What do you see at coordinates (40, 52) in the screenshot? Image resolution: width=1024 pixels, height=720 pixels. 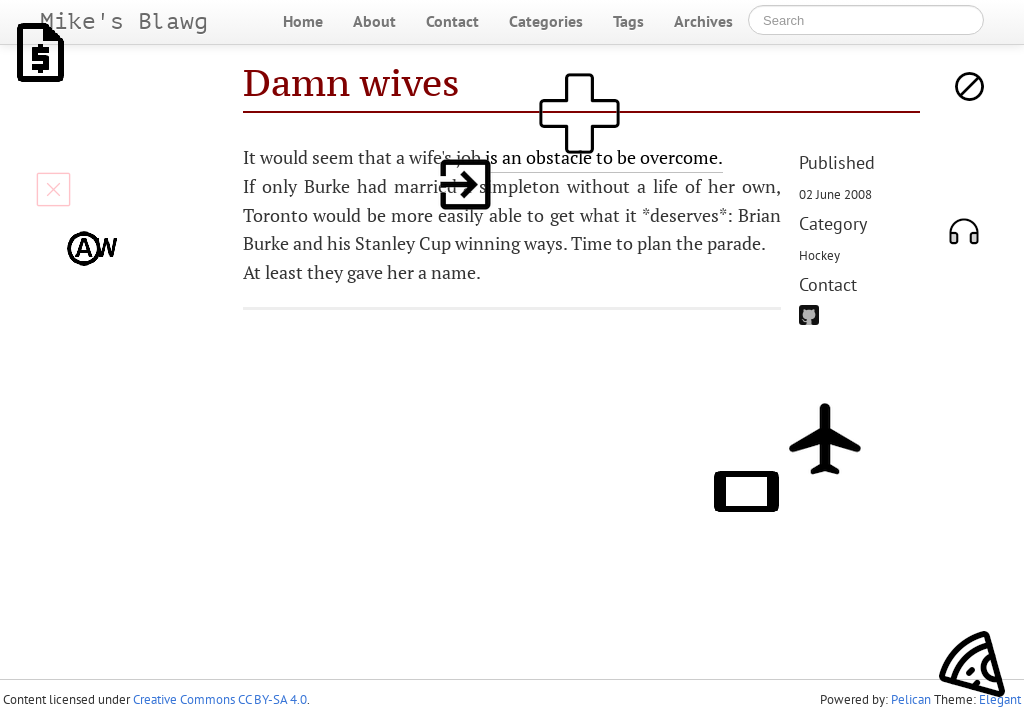 I see `request a price quote or estimate` at bounding box center [40, 52].